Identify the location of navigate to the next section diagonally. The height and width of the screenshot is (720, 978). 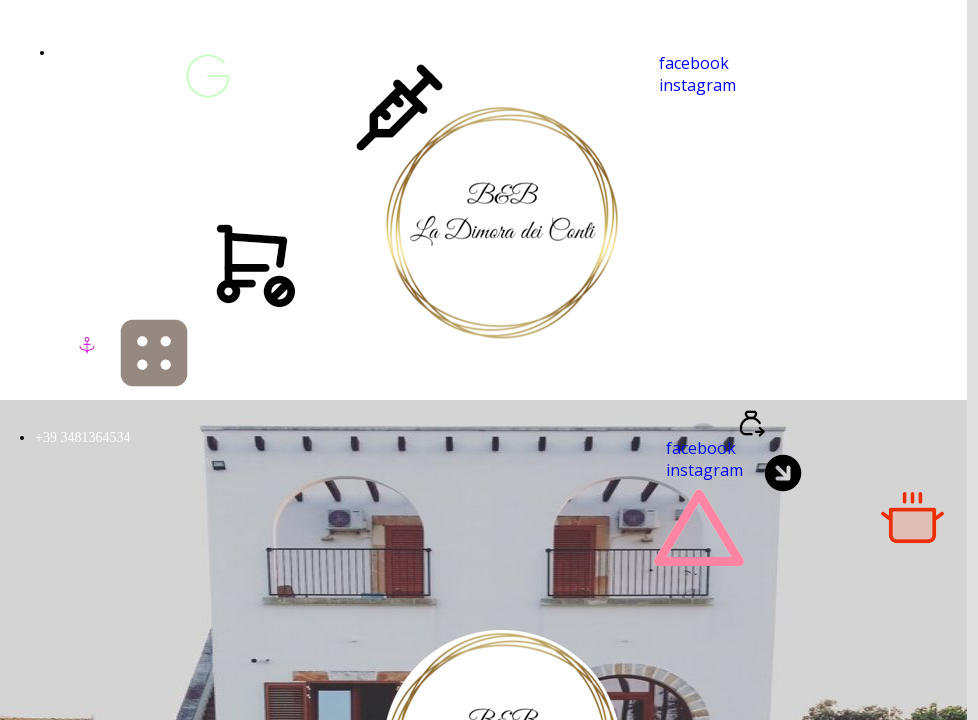
(783, 473).